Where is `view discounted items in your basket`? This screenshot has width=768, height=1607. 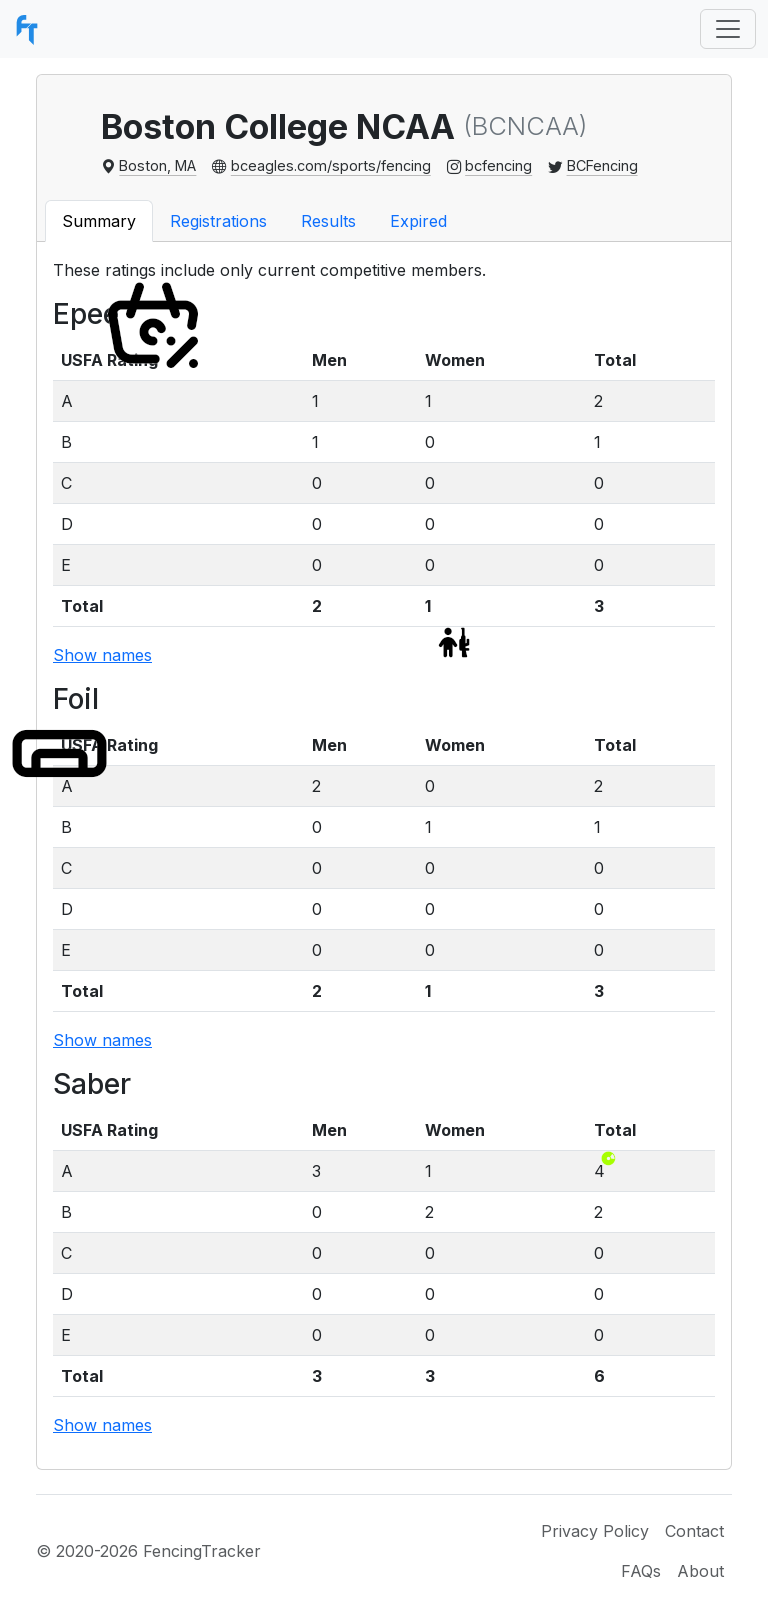
view discounted items in your basket is located at coordinates (153, 323).